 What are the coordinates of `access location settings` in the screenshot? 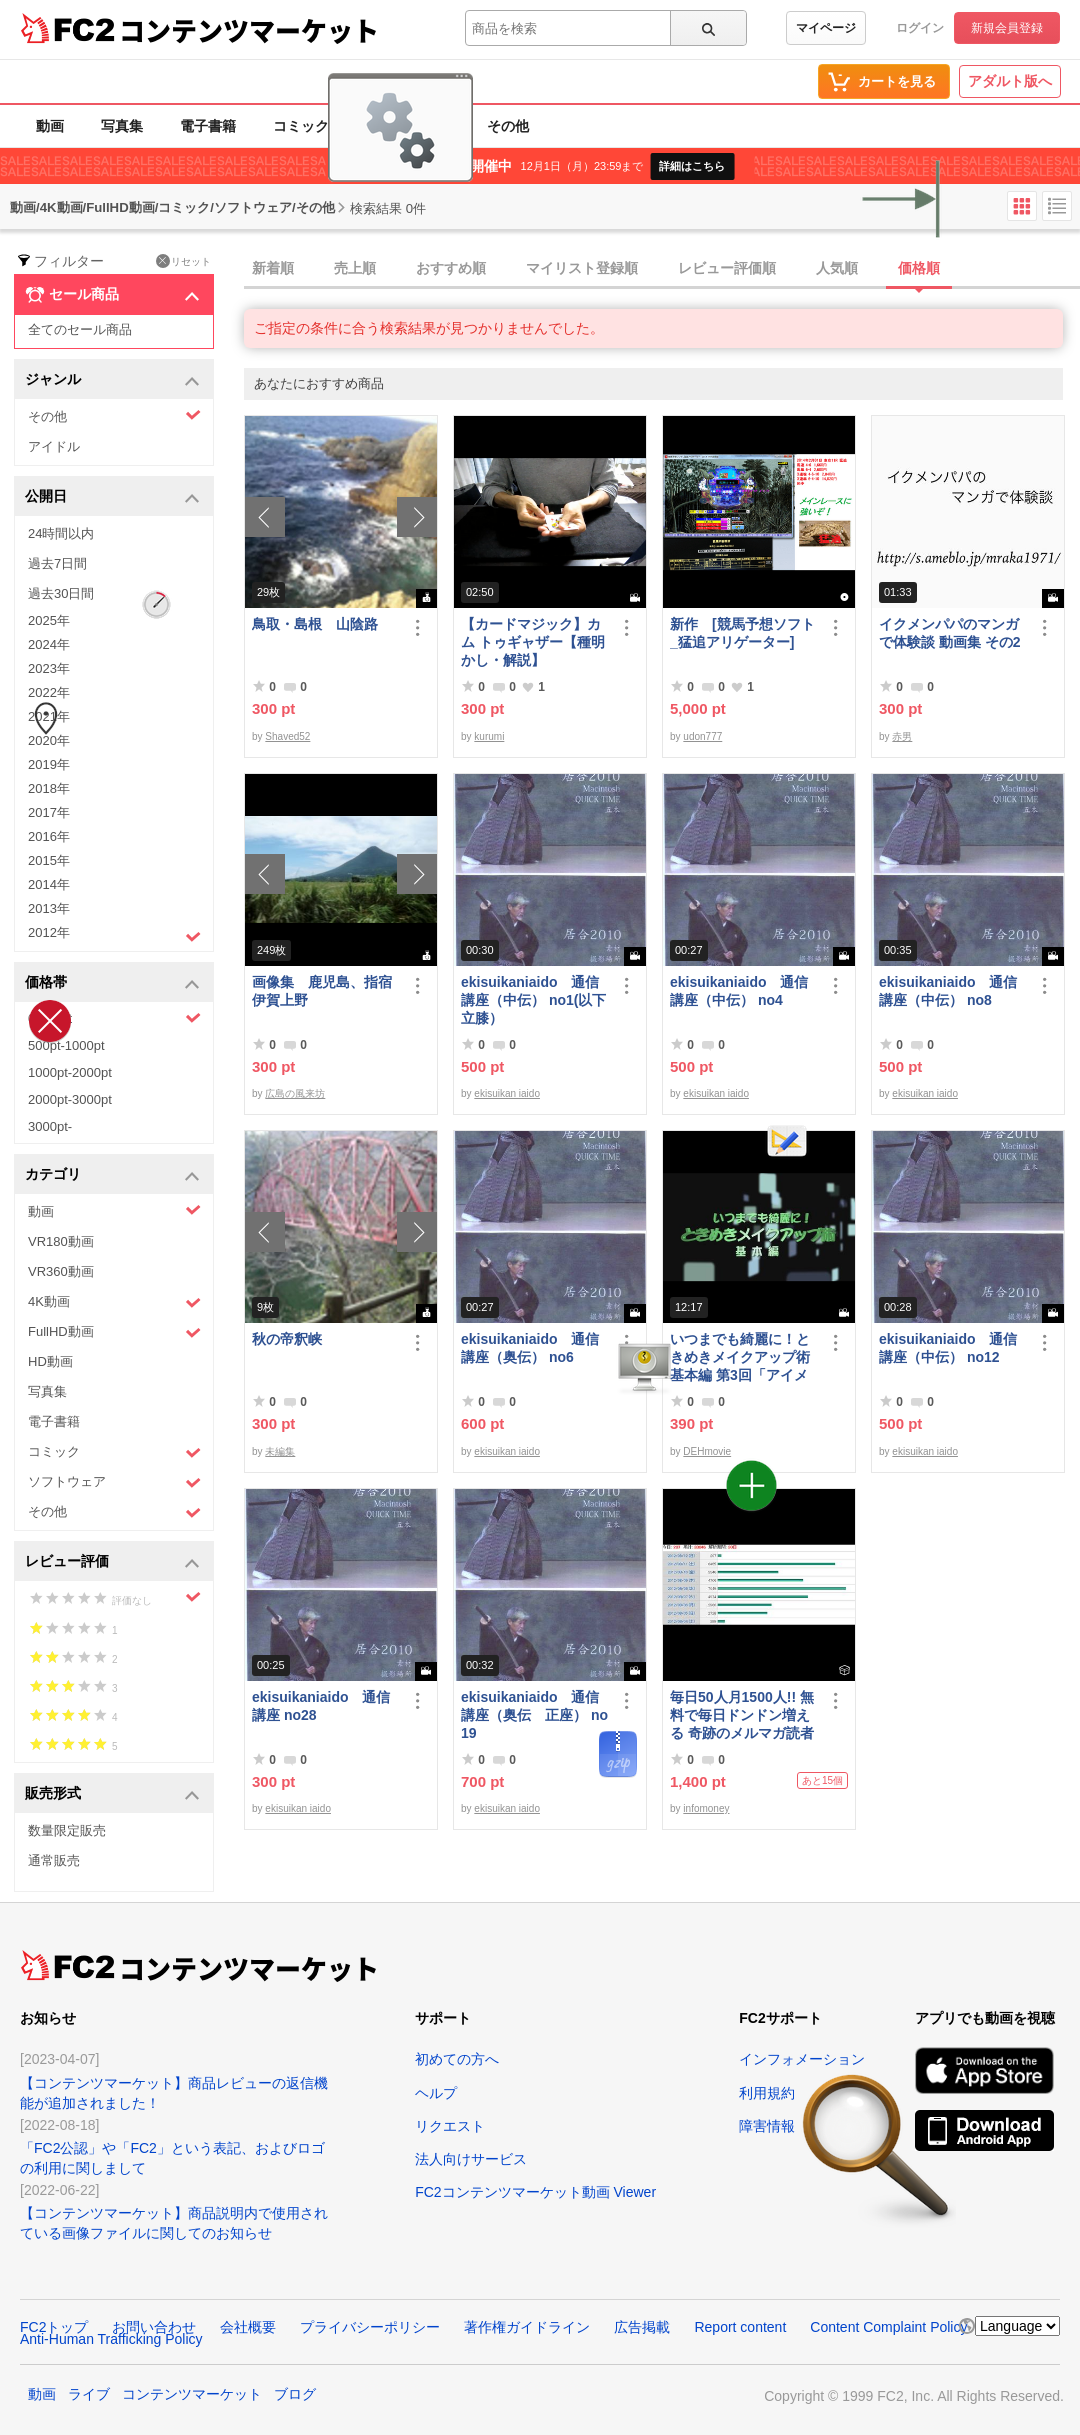 It's located at (46, 718).